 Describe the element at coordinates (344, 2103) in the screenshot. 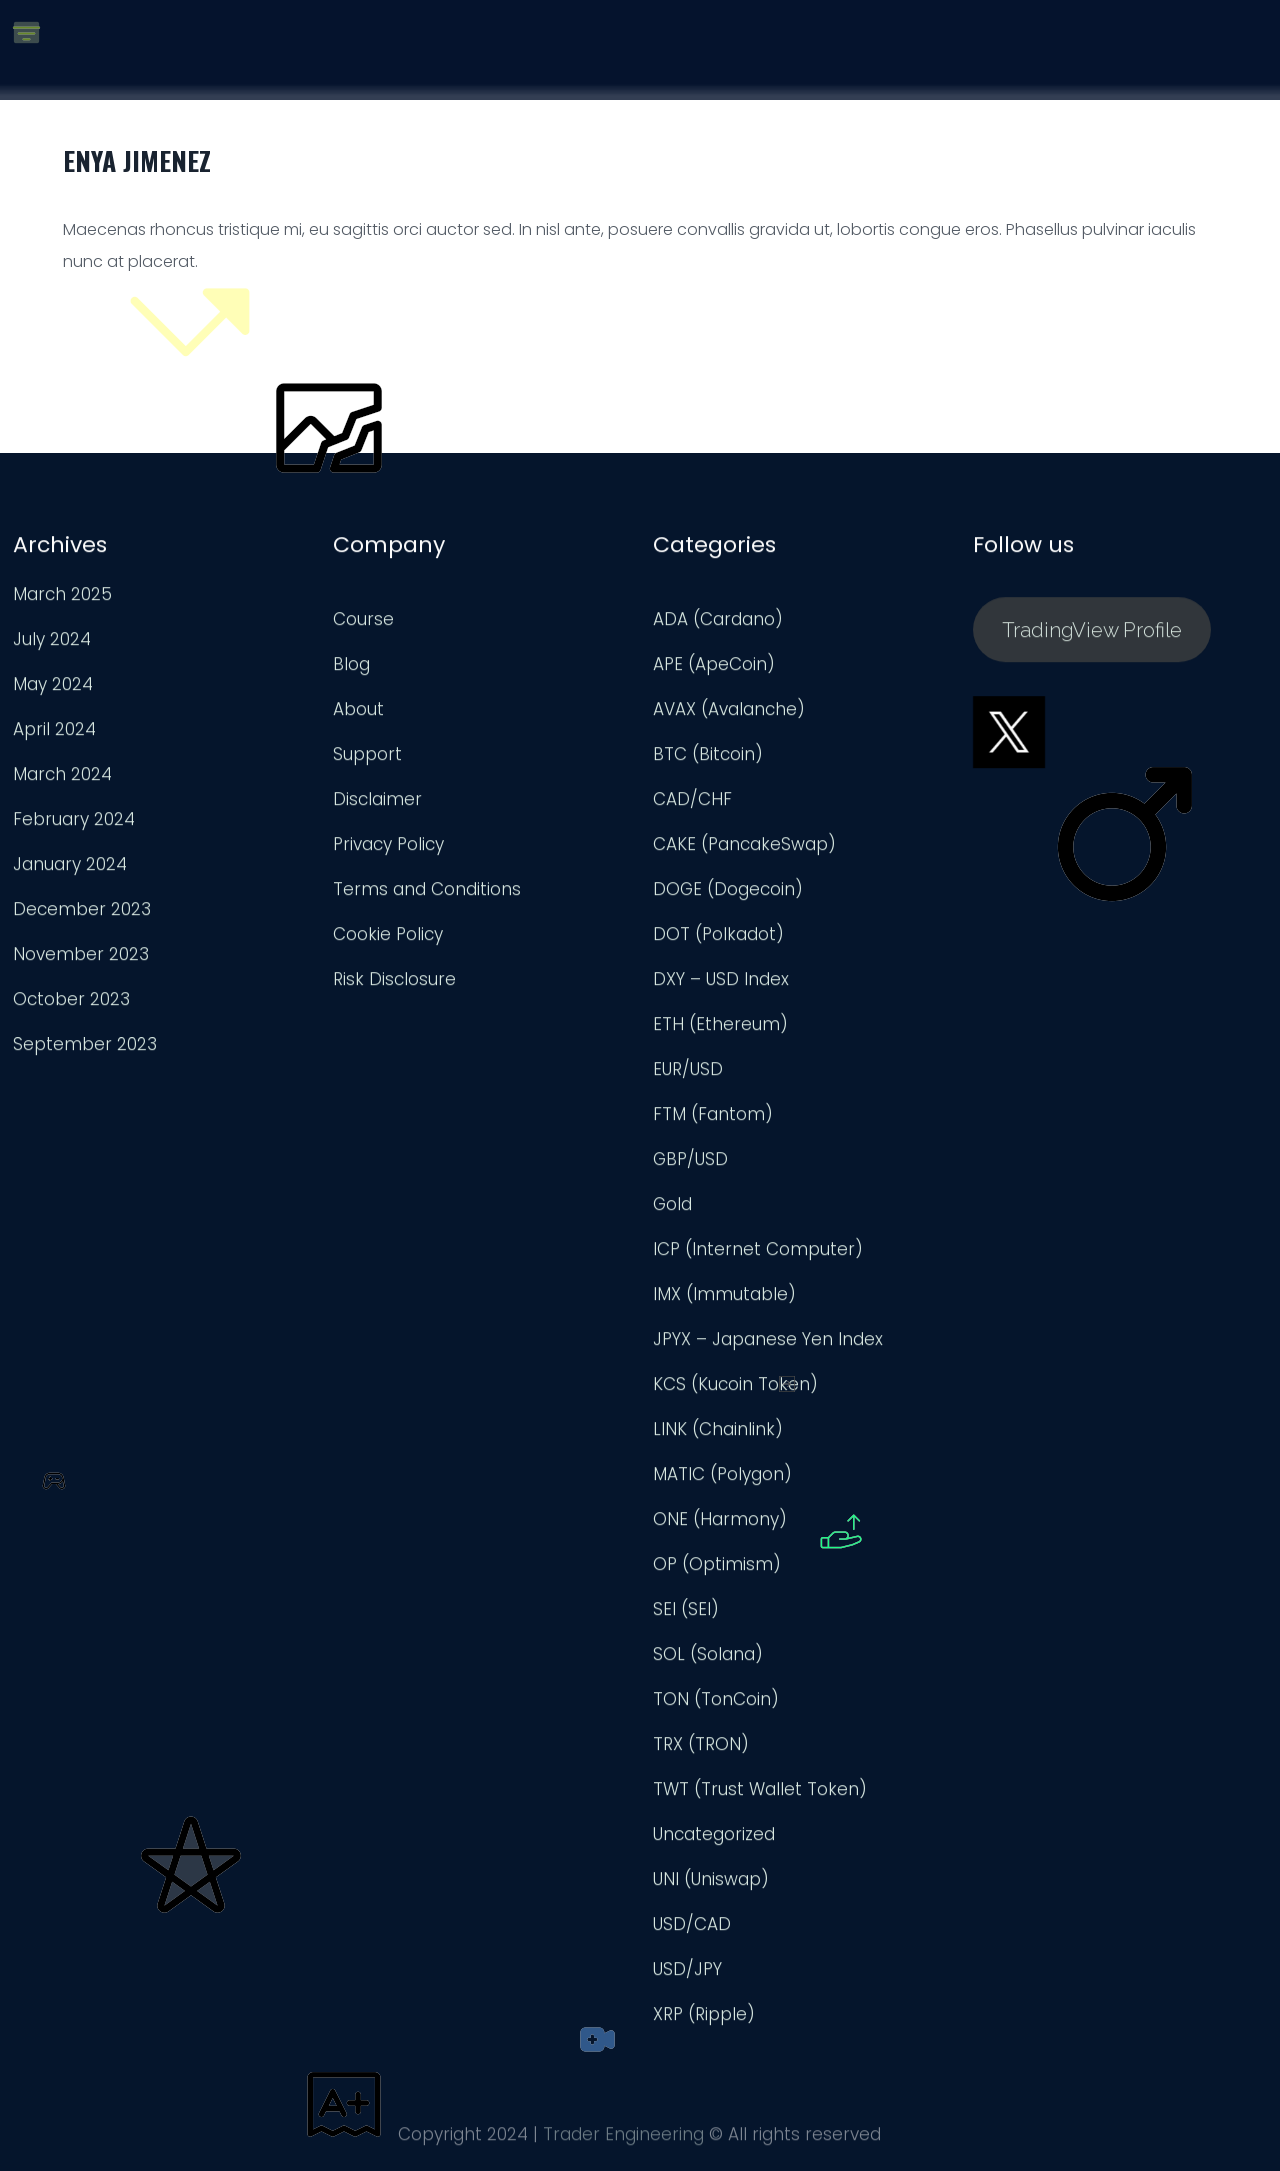

I see `view exam or test results` at that location.